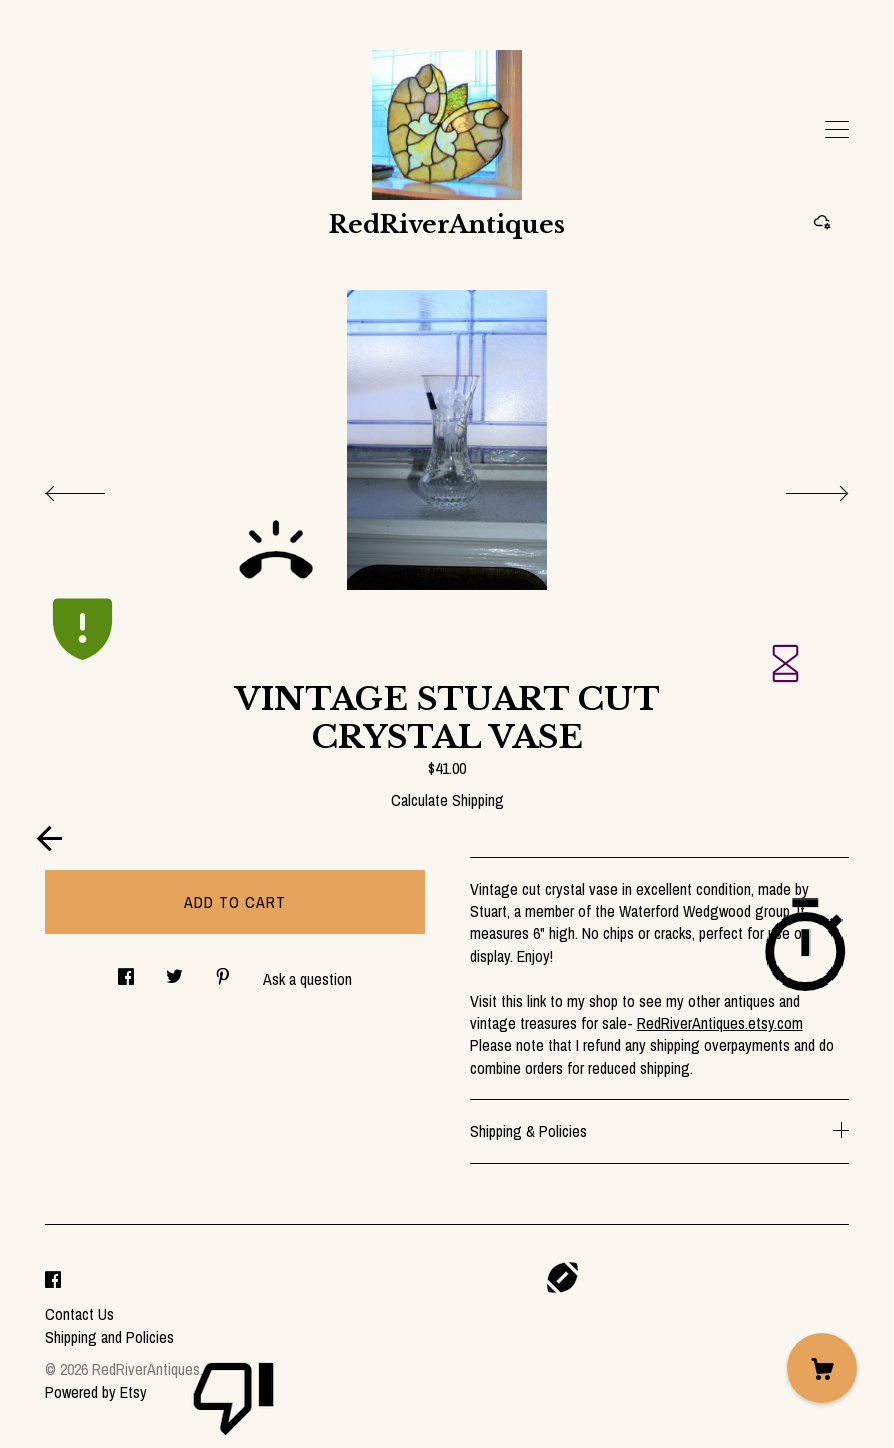 The image size is (894, 1448). I want to click on incoming call alert, so click(276, 551).